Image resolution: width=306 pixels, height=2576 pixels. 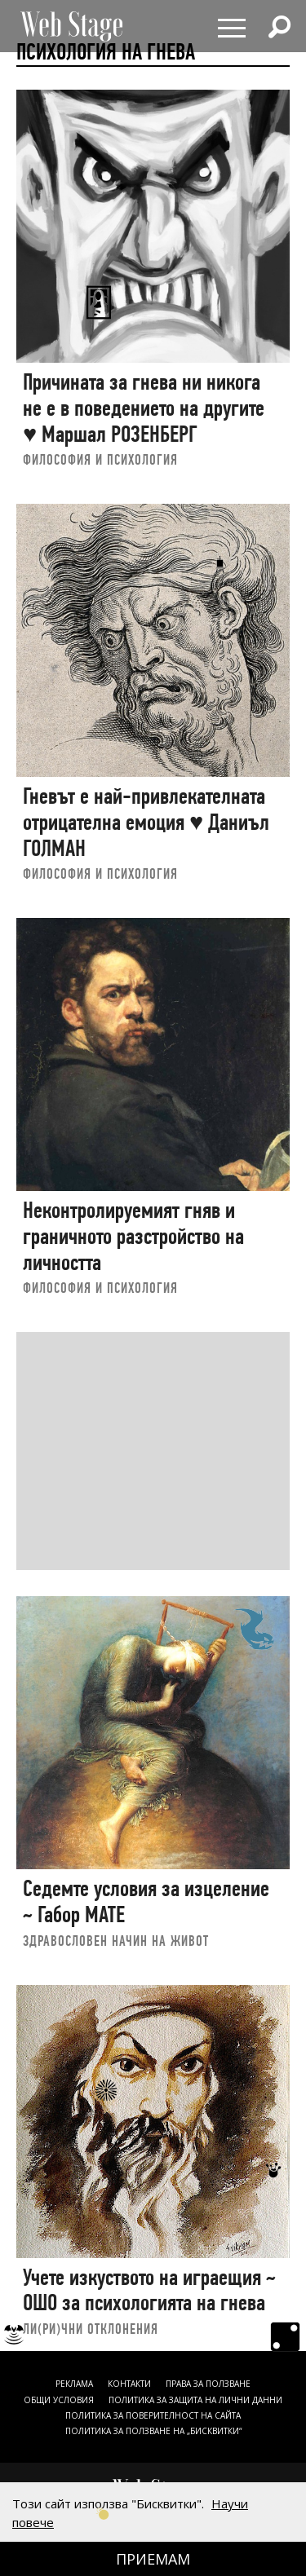 I want to click on activate sonic attack ability, so click(x=14, y=2335).